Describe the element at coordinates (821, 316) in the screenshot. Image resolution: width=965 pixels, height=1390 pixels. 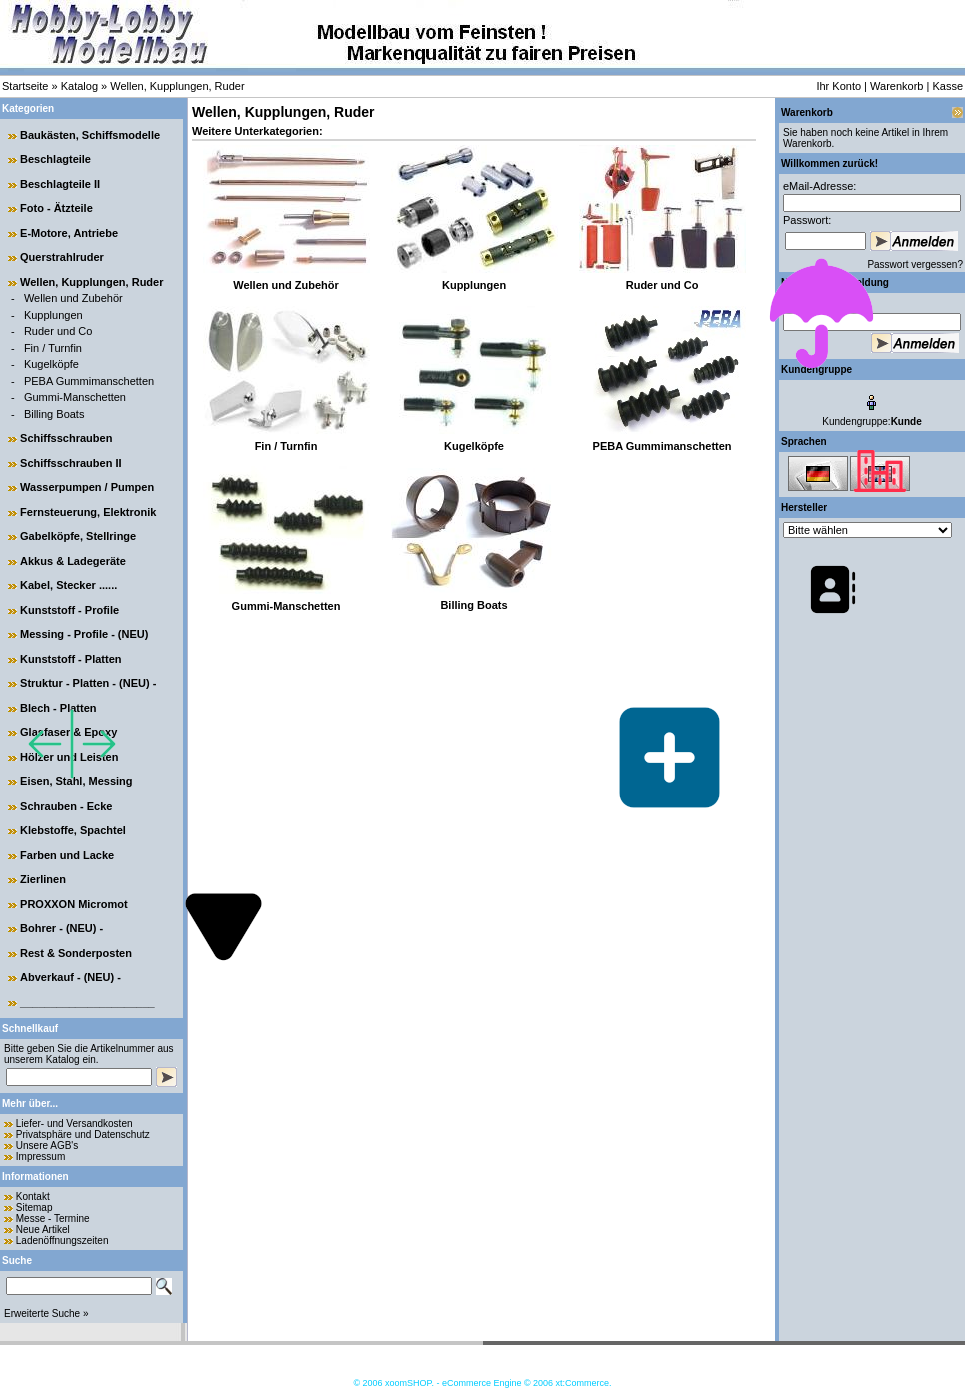
I see `view weather protection or rain forecast` at that location.